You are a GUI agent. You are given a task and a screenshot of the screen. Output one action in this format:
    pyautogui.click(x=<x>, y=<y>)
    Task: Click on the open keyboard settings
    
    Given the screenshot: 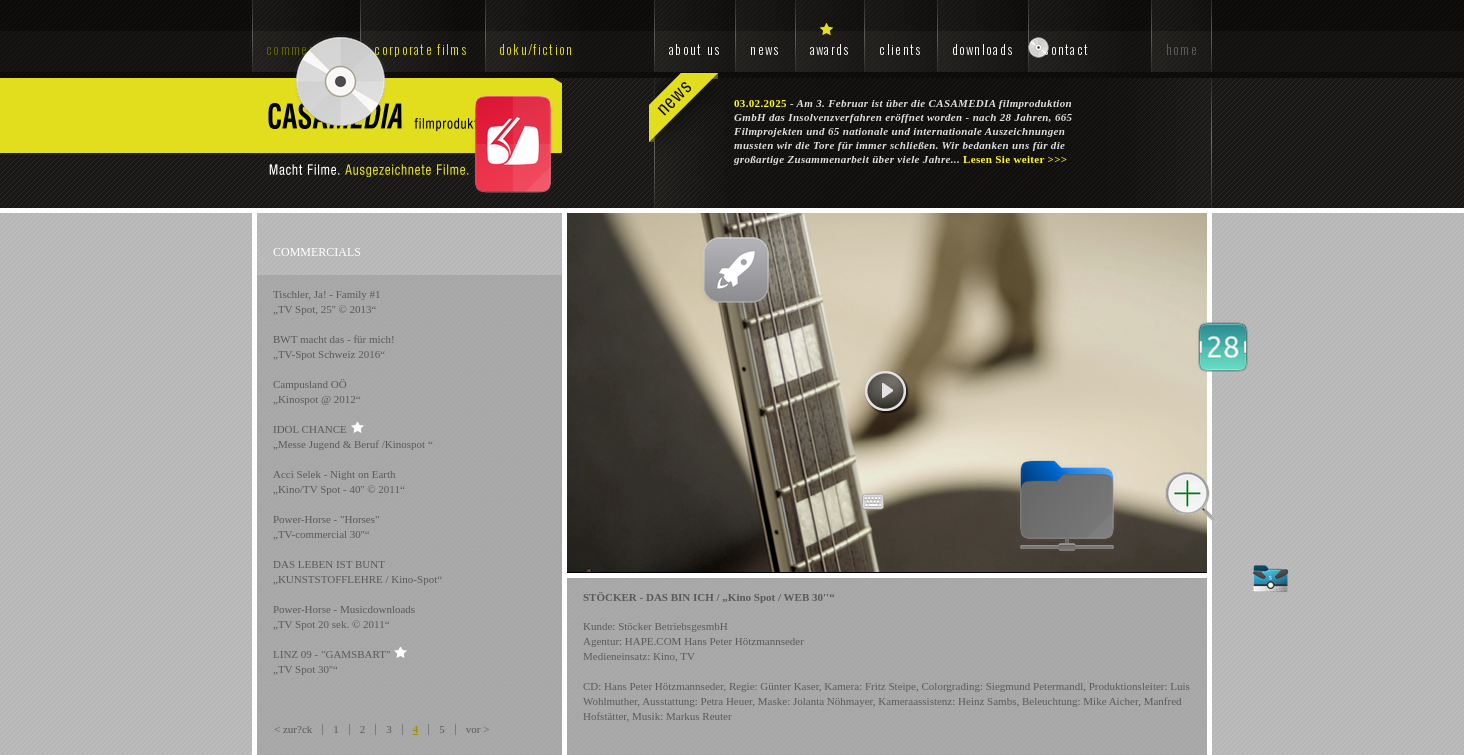 What is the action you would take?
    pyautogui.click(x=873, y=502)
    